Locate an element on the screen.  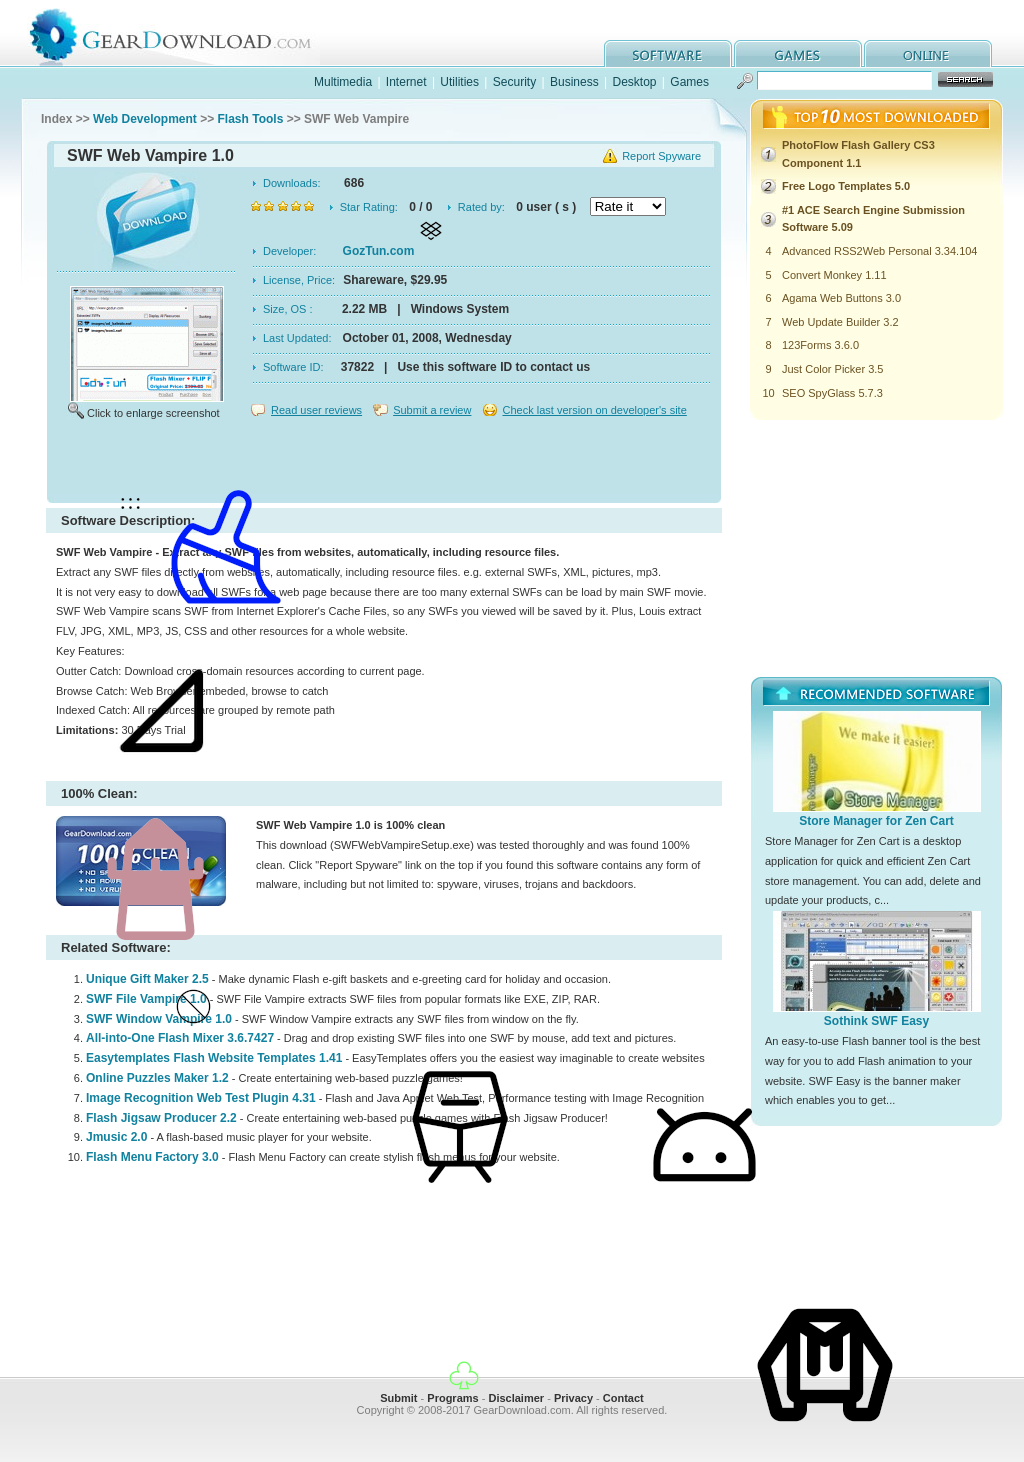
indicates clubs suit in a card game is located at coordinates (464, 1376).